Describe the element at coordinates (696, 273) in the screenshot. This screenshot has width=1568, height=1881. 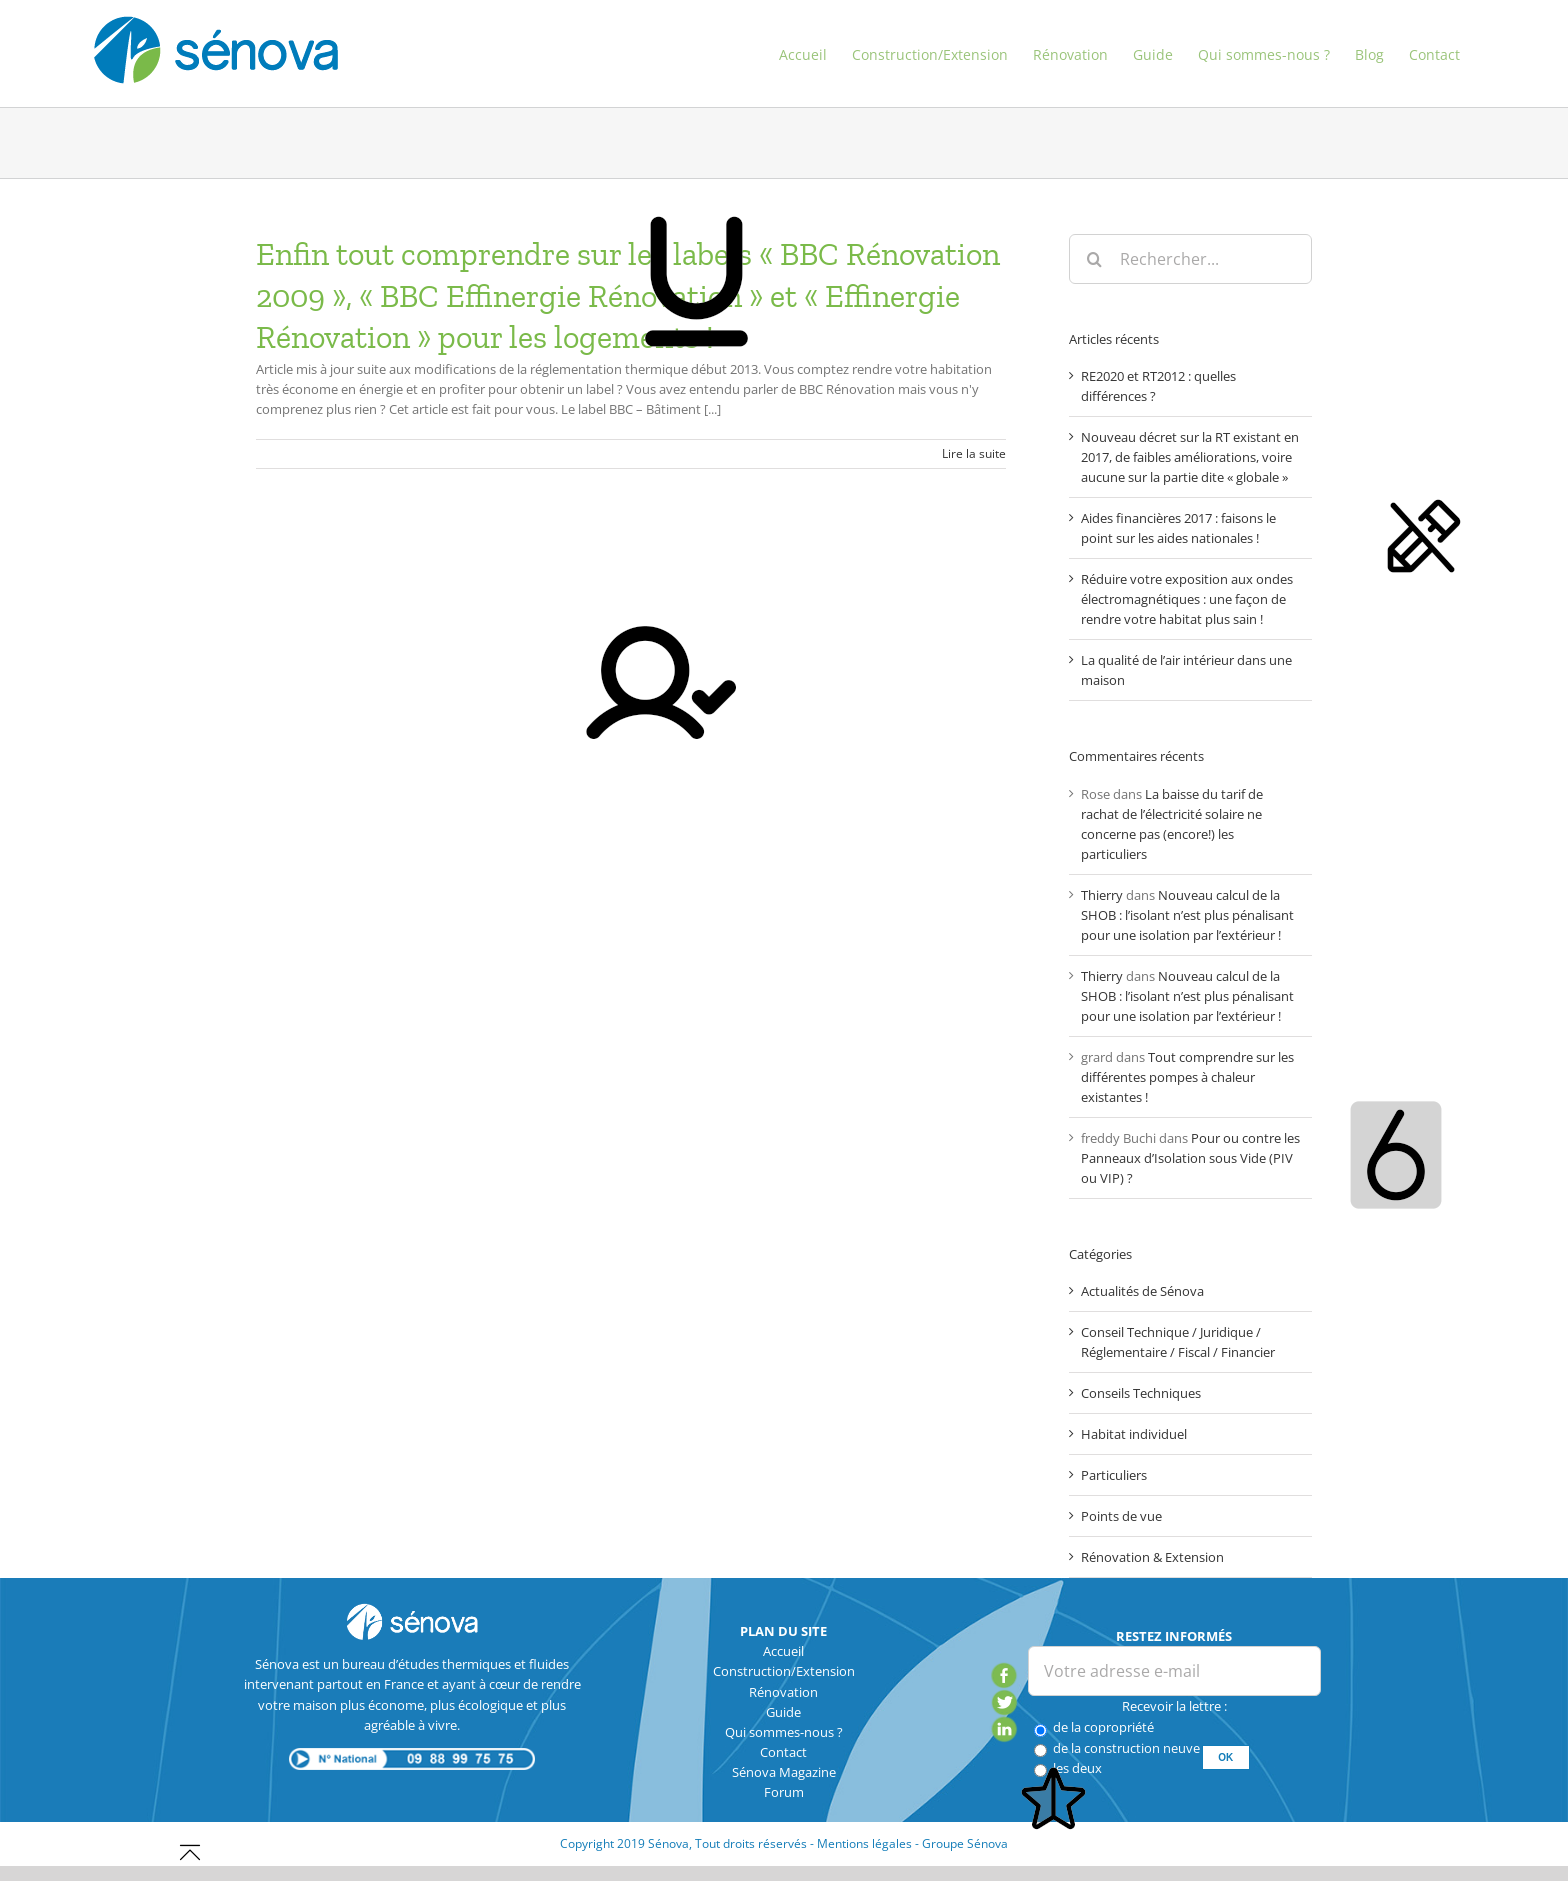
I see `apply underline formatting to selected text` at that location.